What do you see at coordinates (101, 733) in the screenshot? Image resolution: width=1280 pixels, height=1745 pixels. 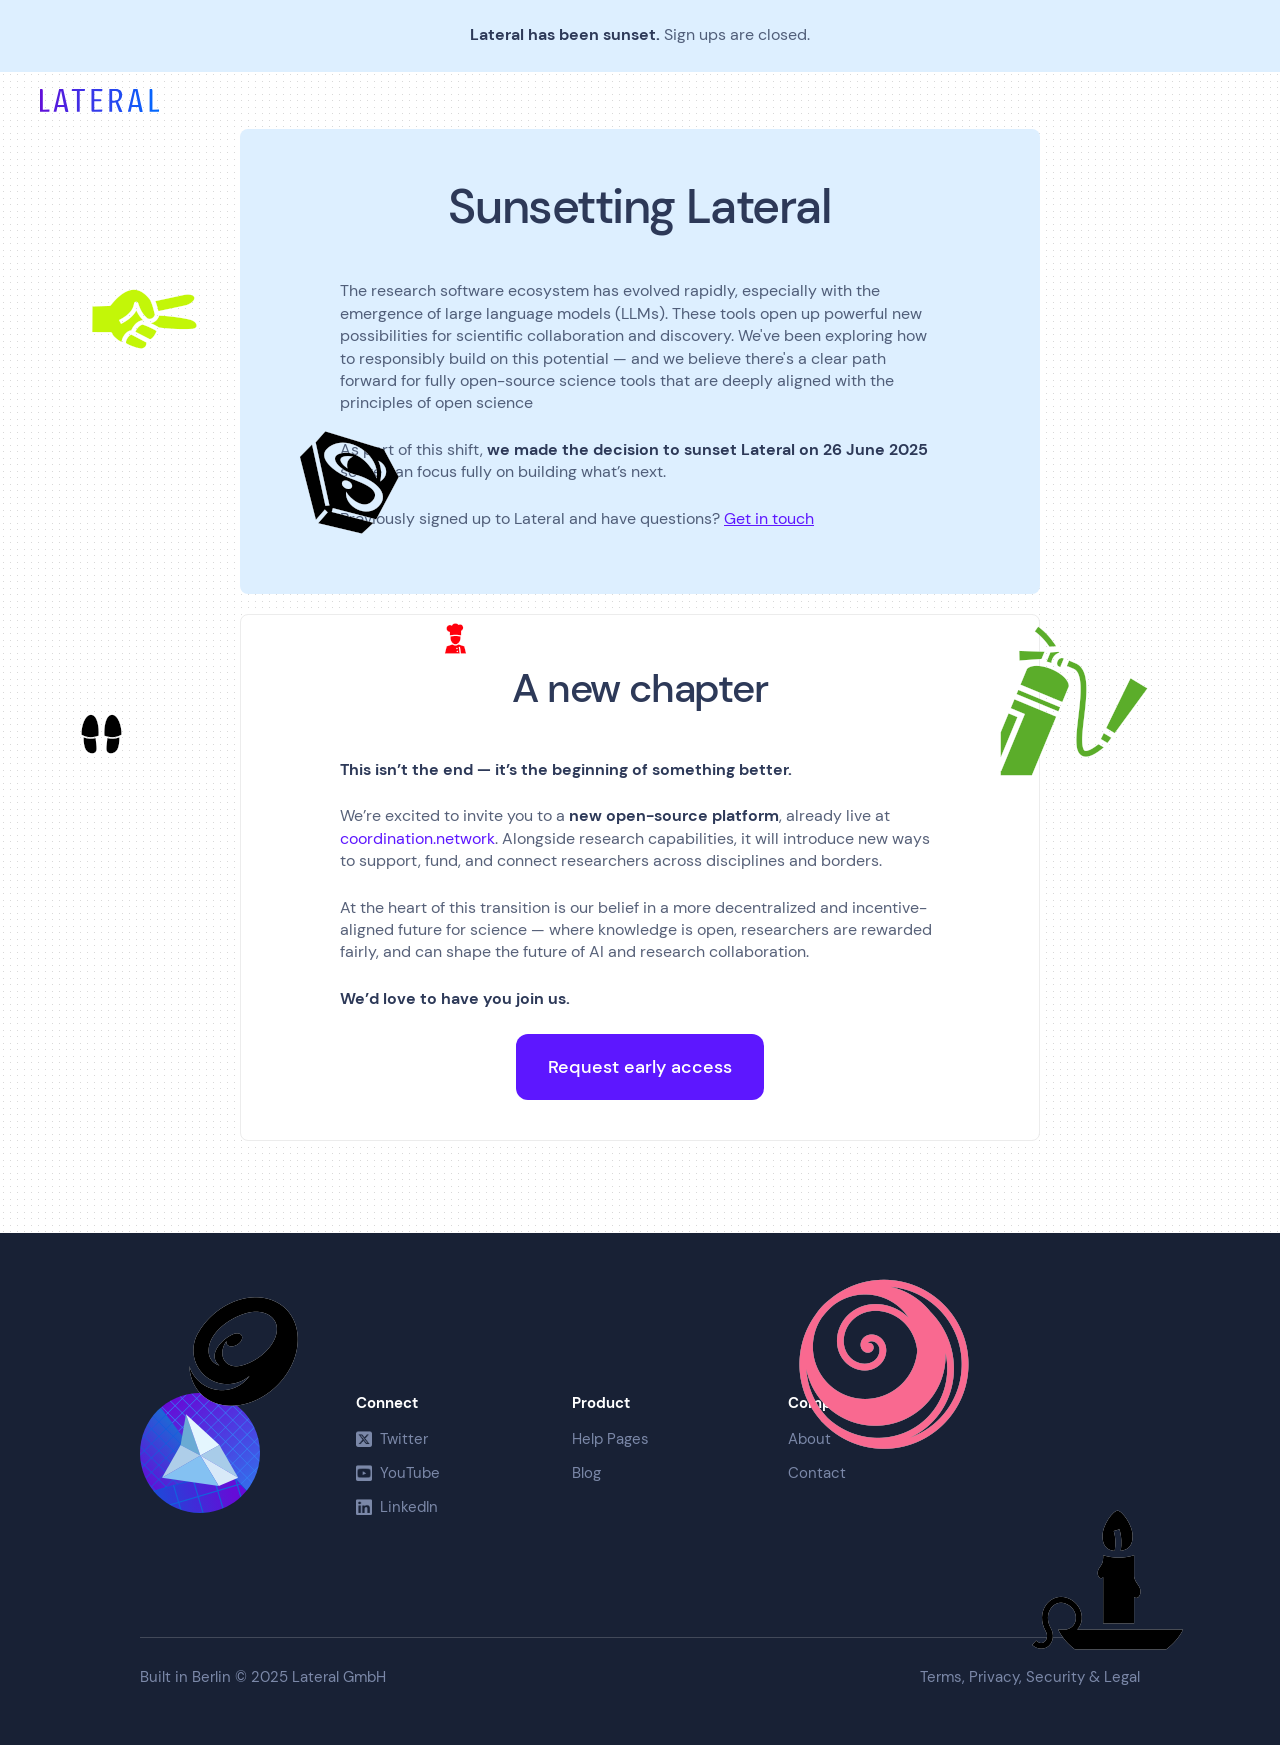 I see `access comfort or relaxation settings` at bounding box center [101, 733].